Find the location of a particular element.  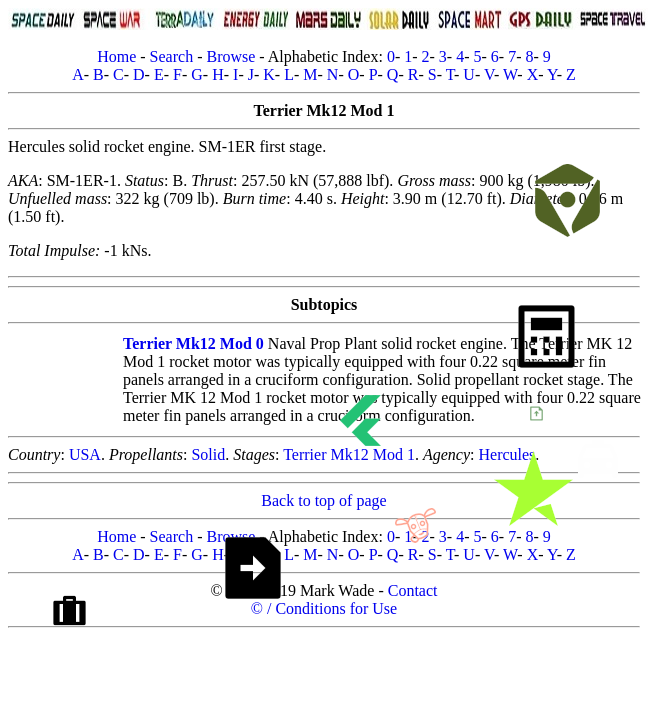

access travel or trip planning features is located at coordinates (69, 610).